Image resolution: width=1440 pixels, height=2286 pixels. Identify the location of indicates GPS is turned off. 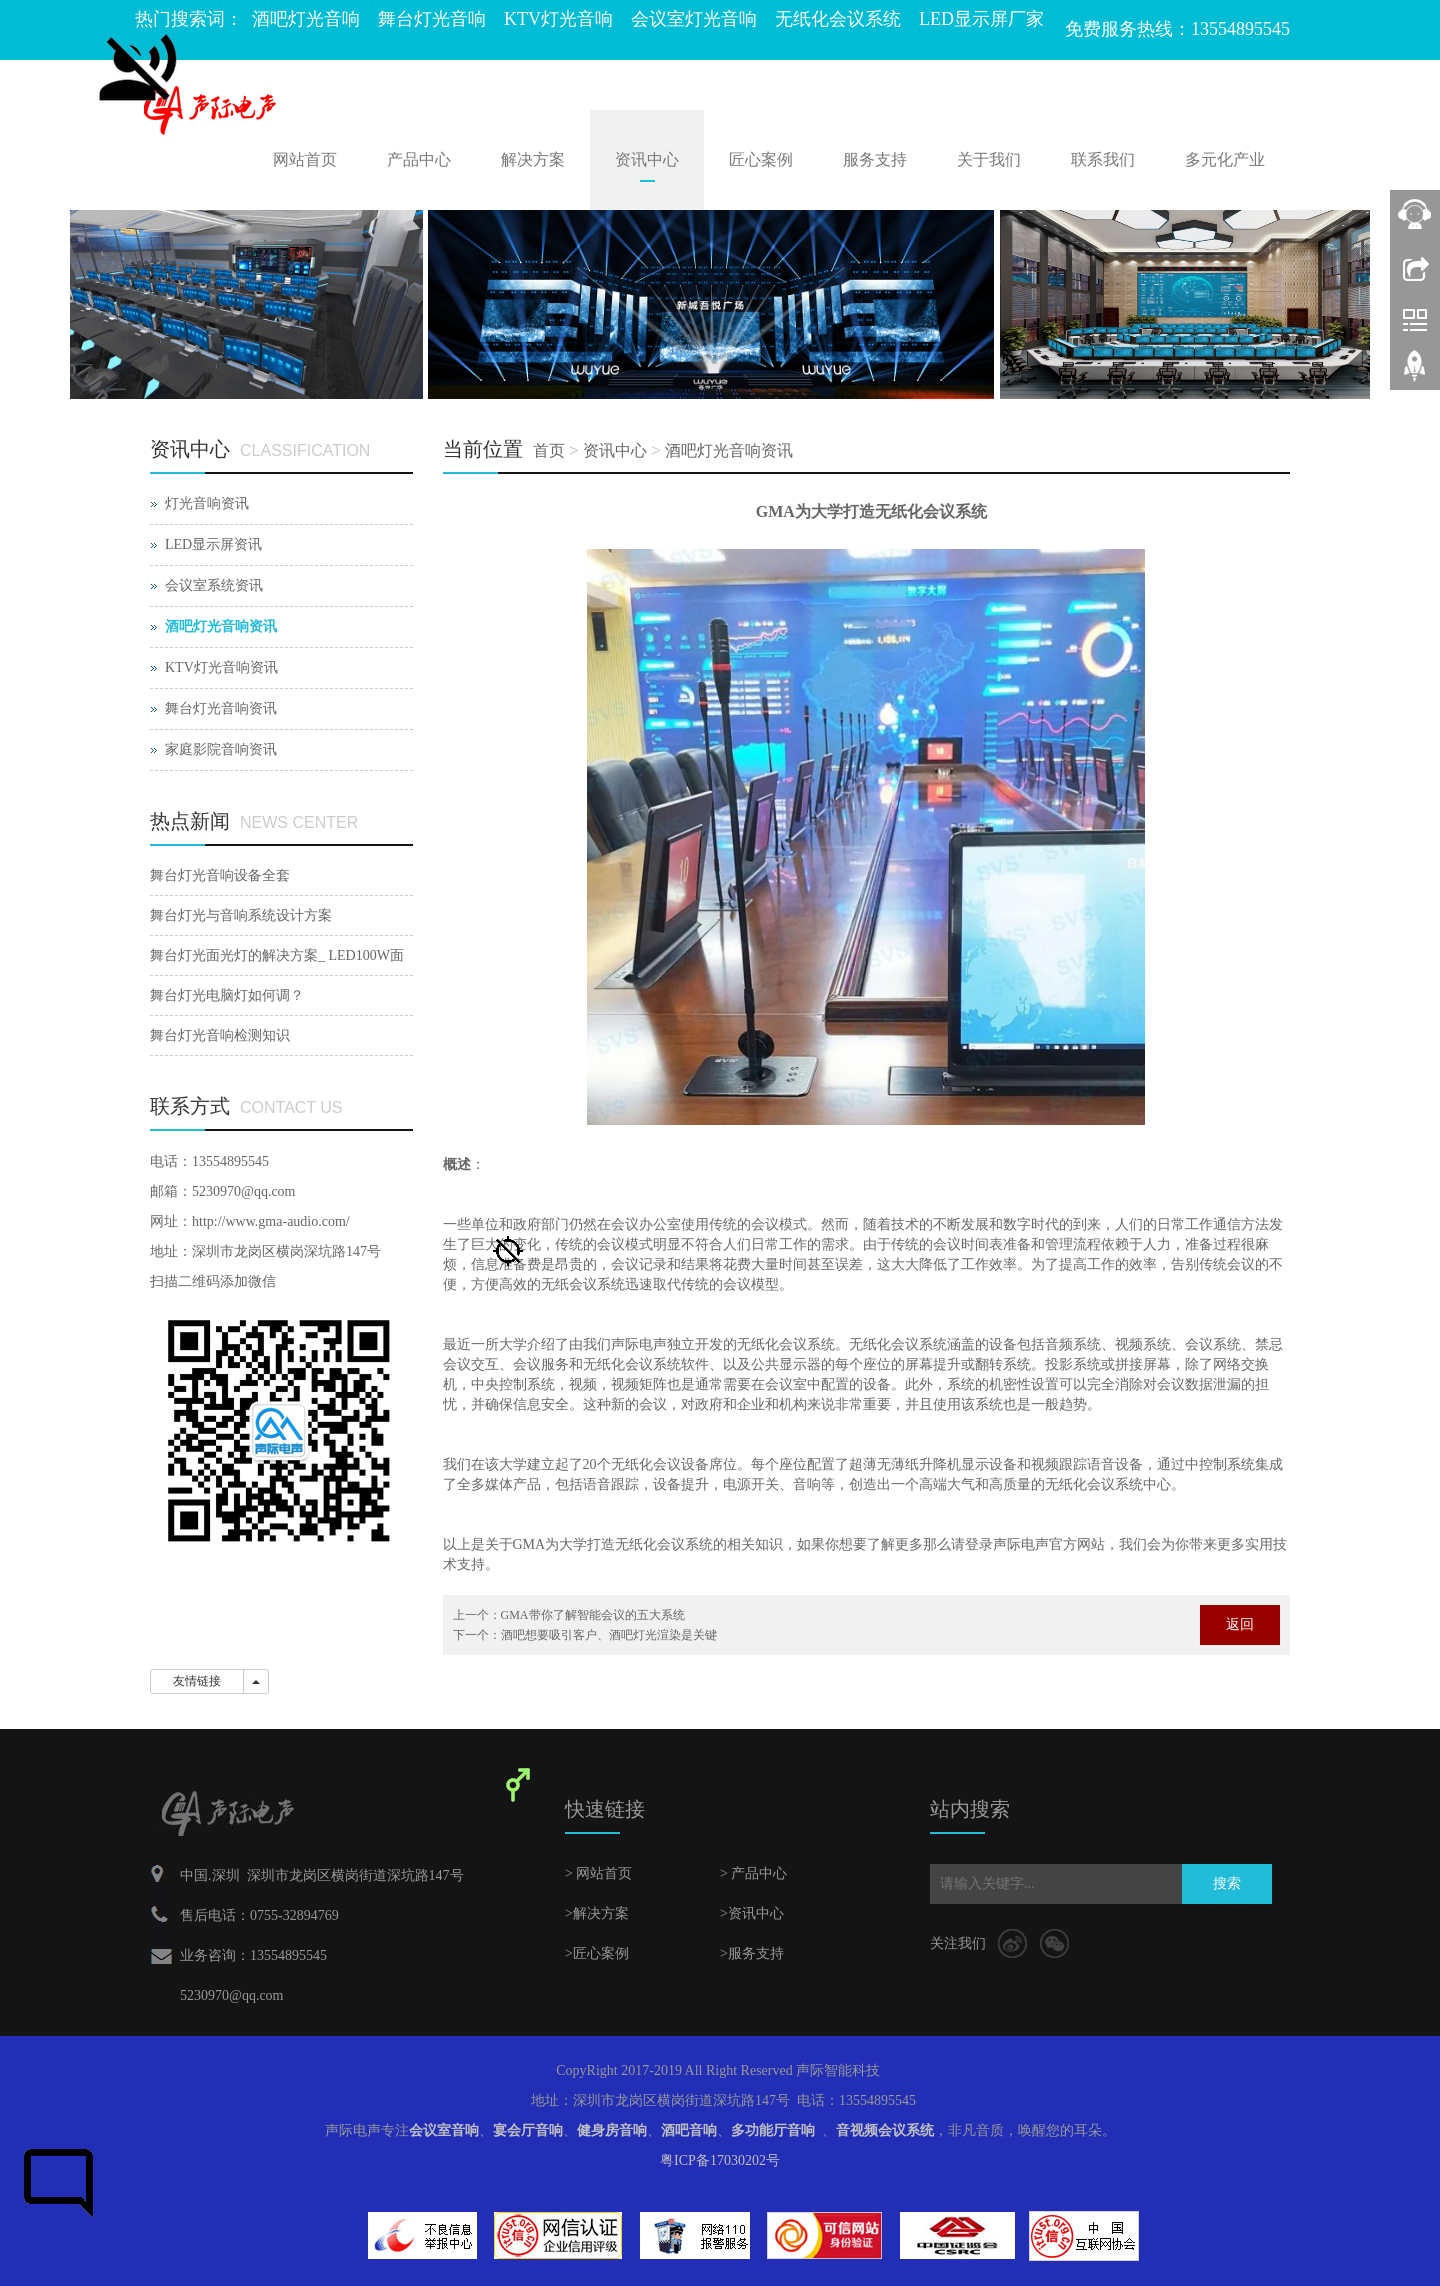
(508, 1251).